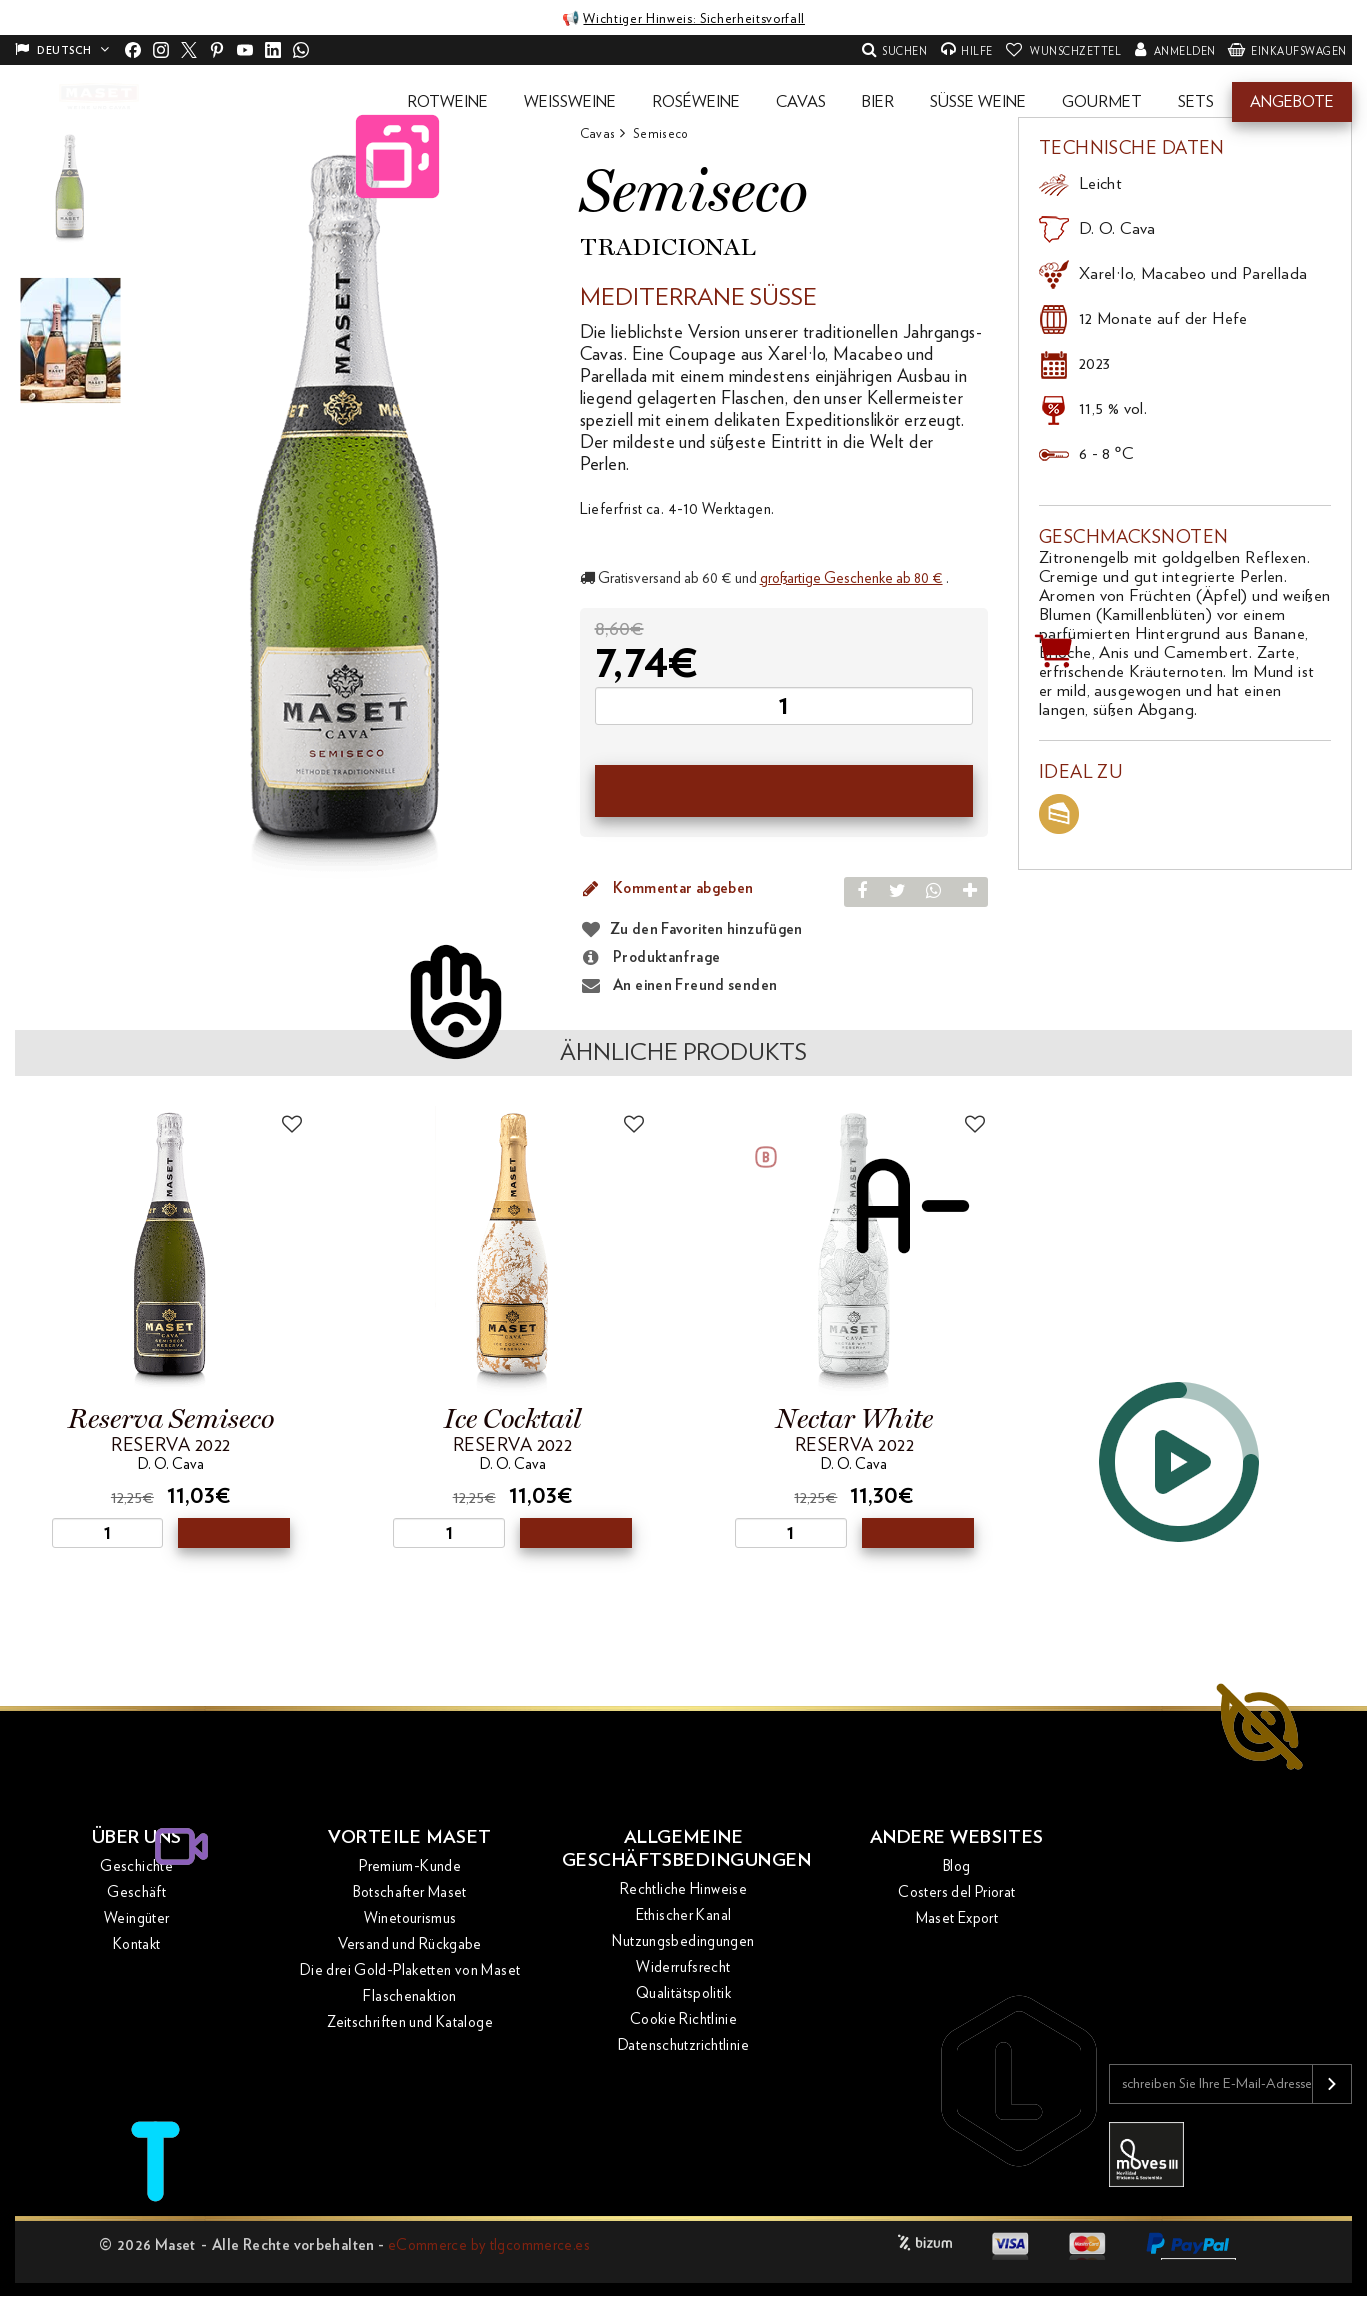 The width and height of the screenshot is (1367, 2310). I want to click on start a video call, so click(181, 1846).